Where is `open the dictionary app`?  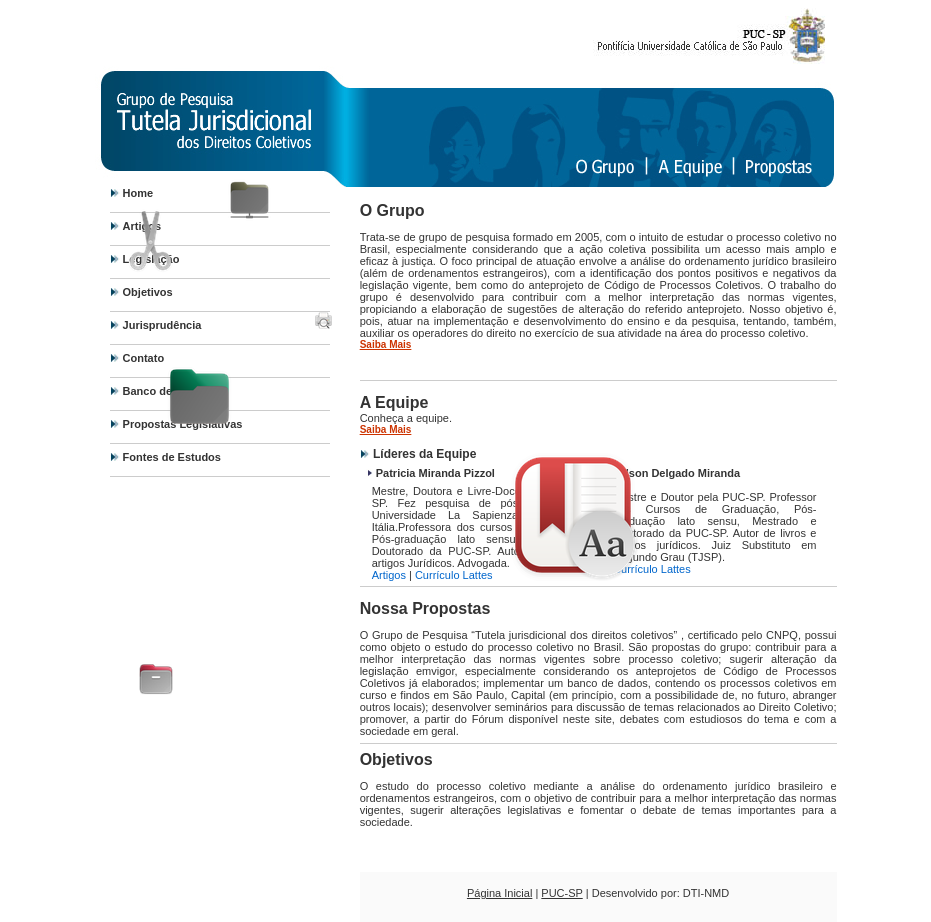
open the dictionary app is located at coordinates (573, 515).